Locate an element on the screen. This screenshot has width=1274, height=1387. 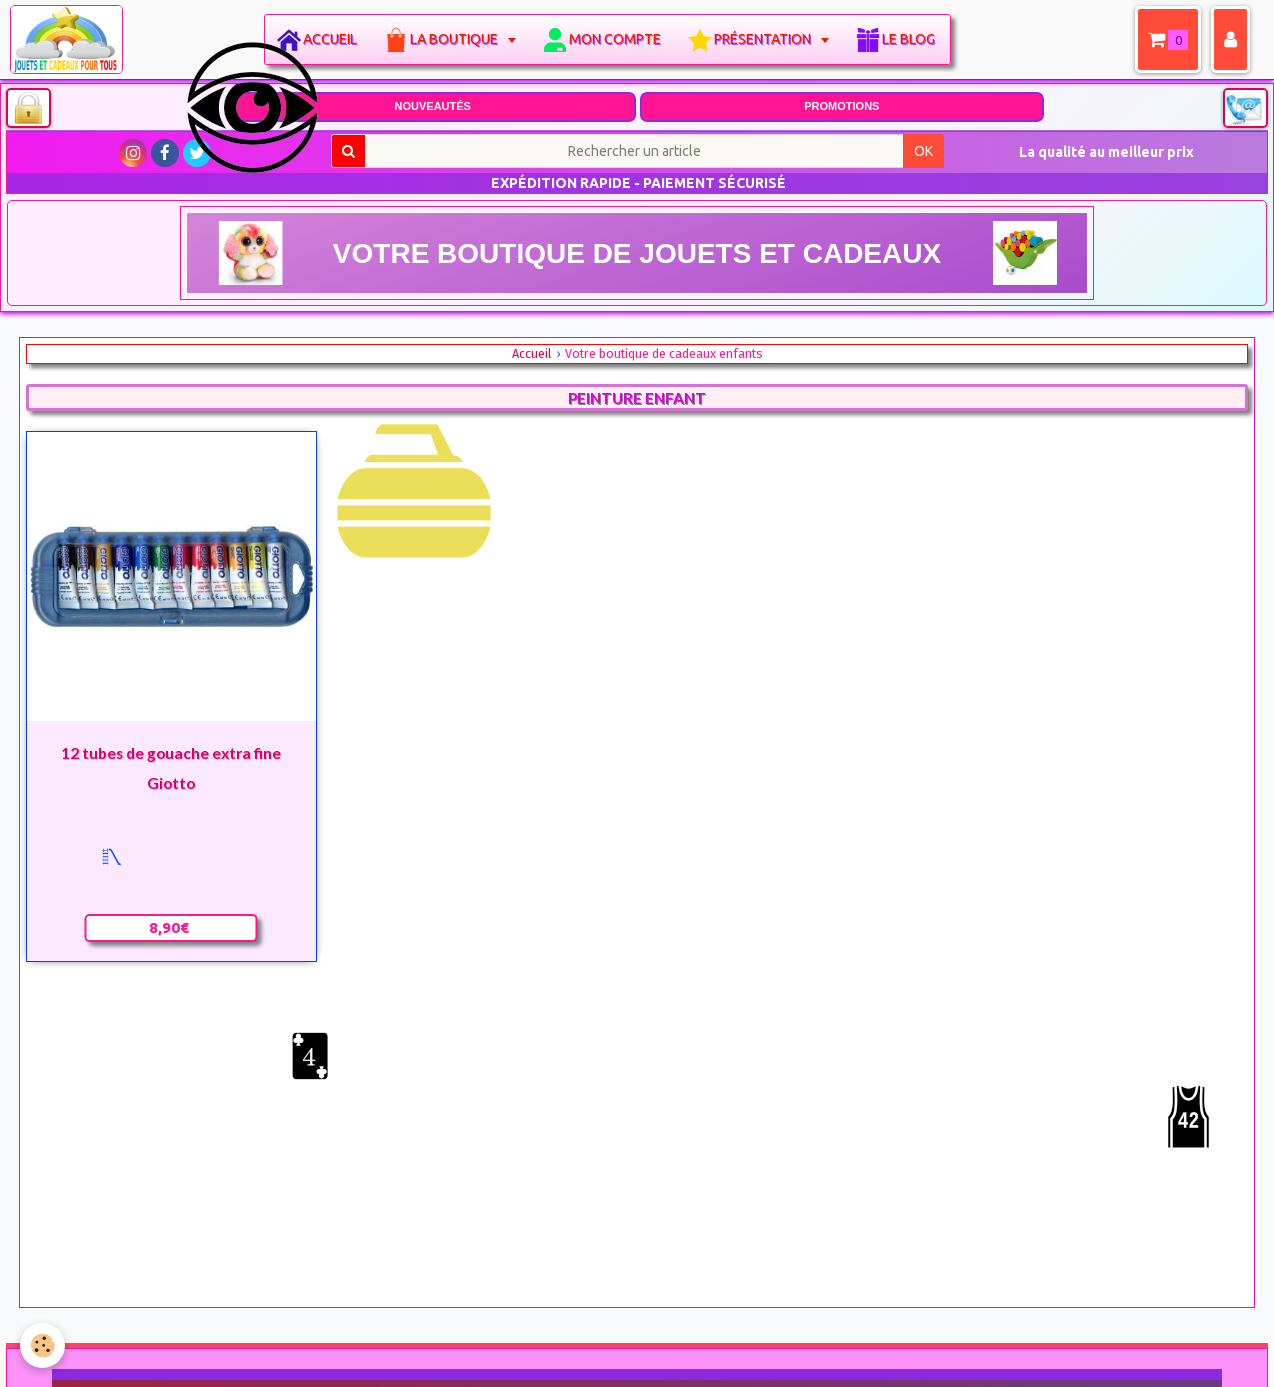
view team roster or player information is located at coordinates (1188, 1116).